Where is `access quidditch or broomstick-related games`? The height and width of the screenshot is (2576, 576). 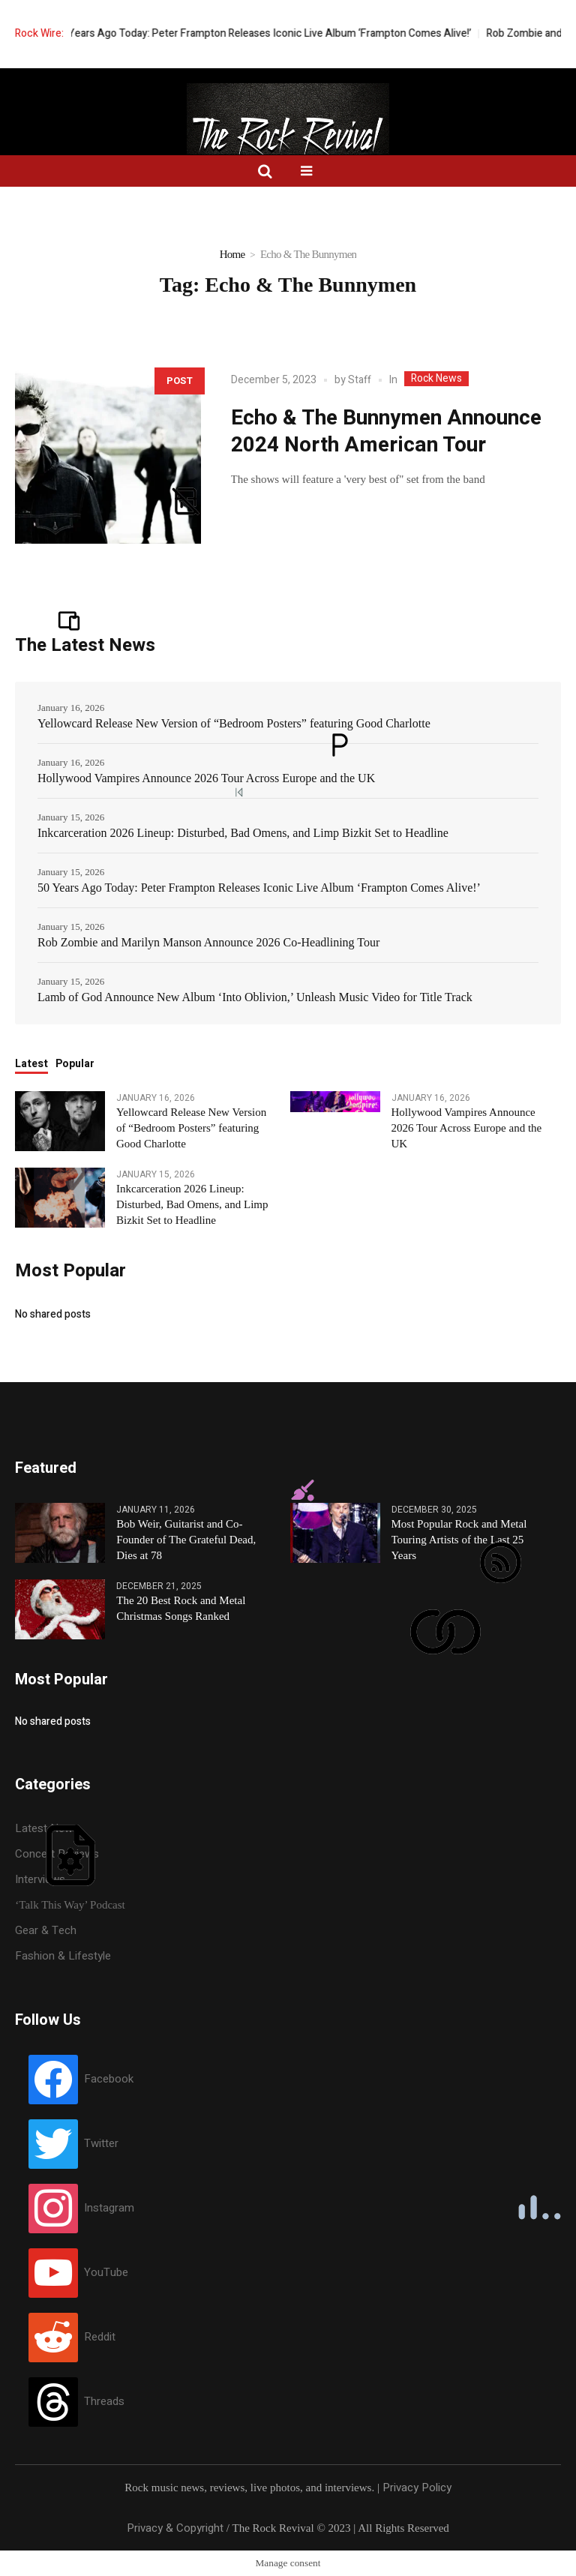
access quidditch or broomstick-related games is located at coordinates (302, 1489).